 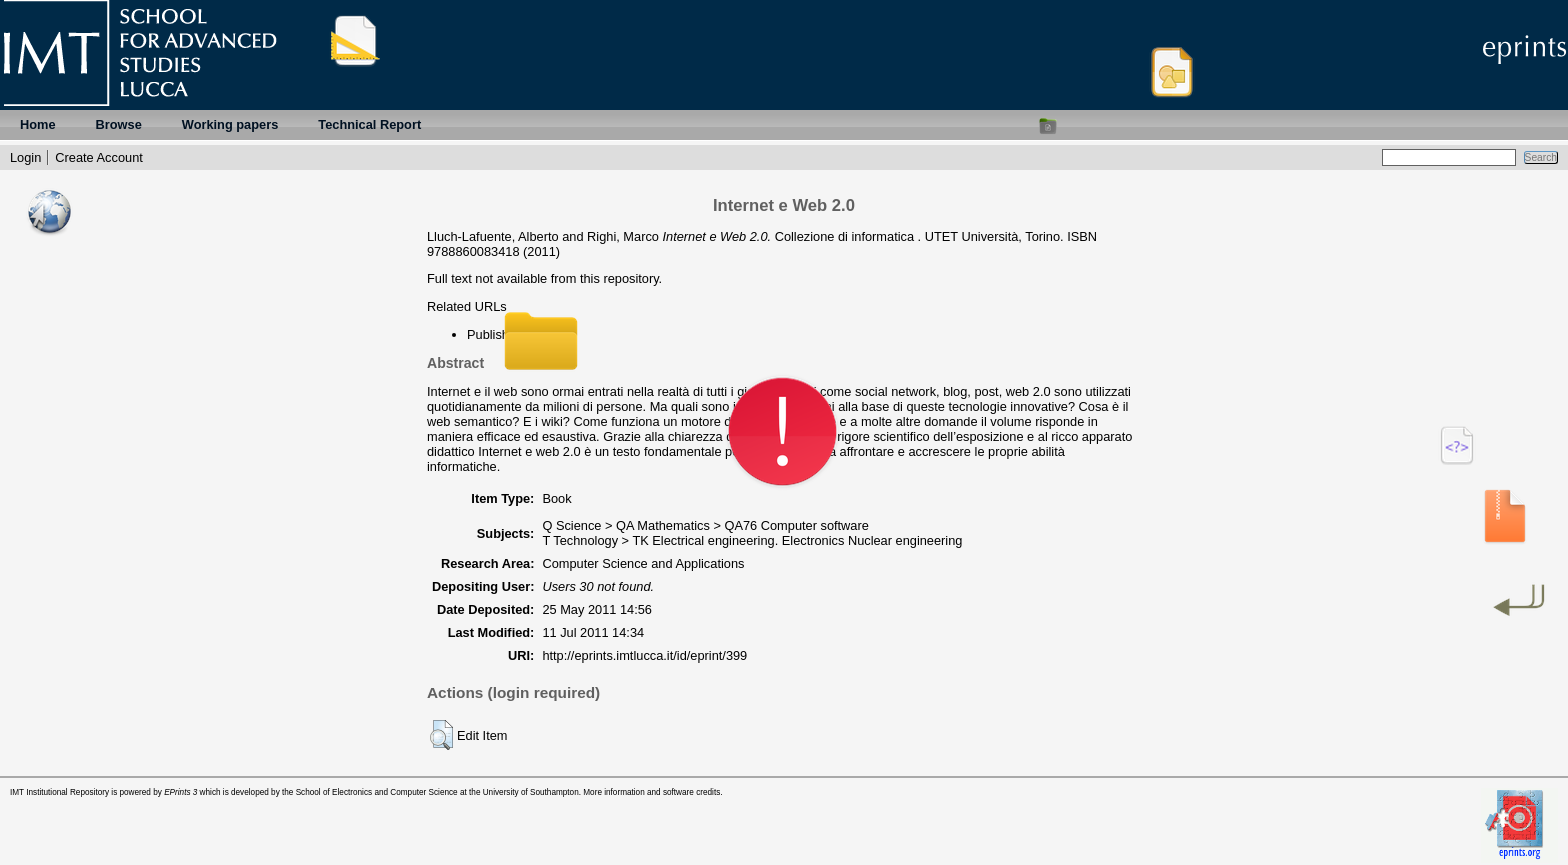 I want to click on open web browser, so click(x=50, y=212).